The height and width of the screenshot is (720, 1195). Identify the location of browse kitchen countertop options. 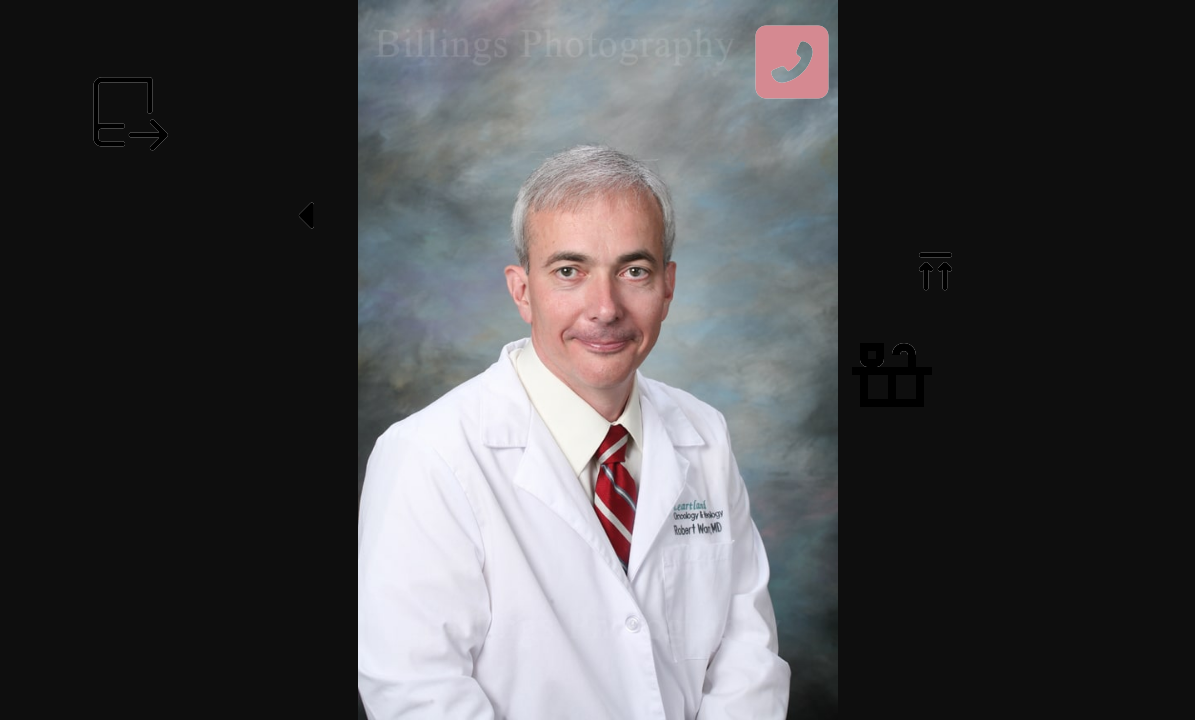
(892, 375).